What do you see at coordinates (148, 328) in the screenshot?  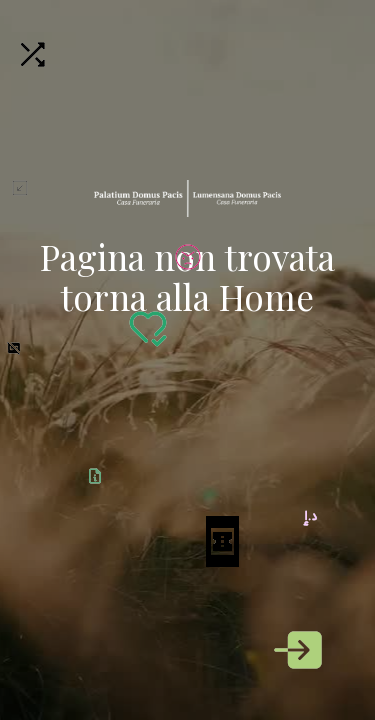 I see `item added to favorites successfully` at bounding box center [148, 328].